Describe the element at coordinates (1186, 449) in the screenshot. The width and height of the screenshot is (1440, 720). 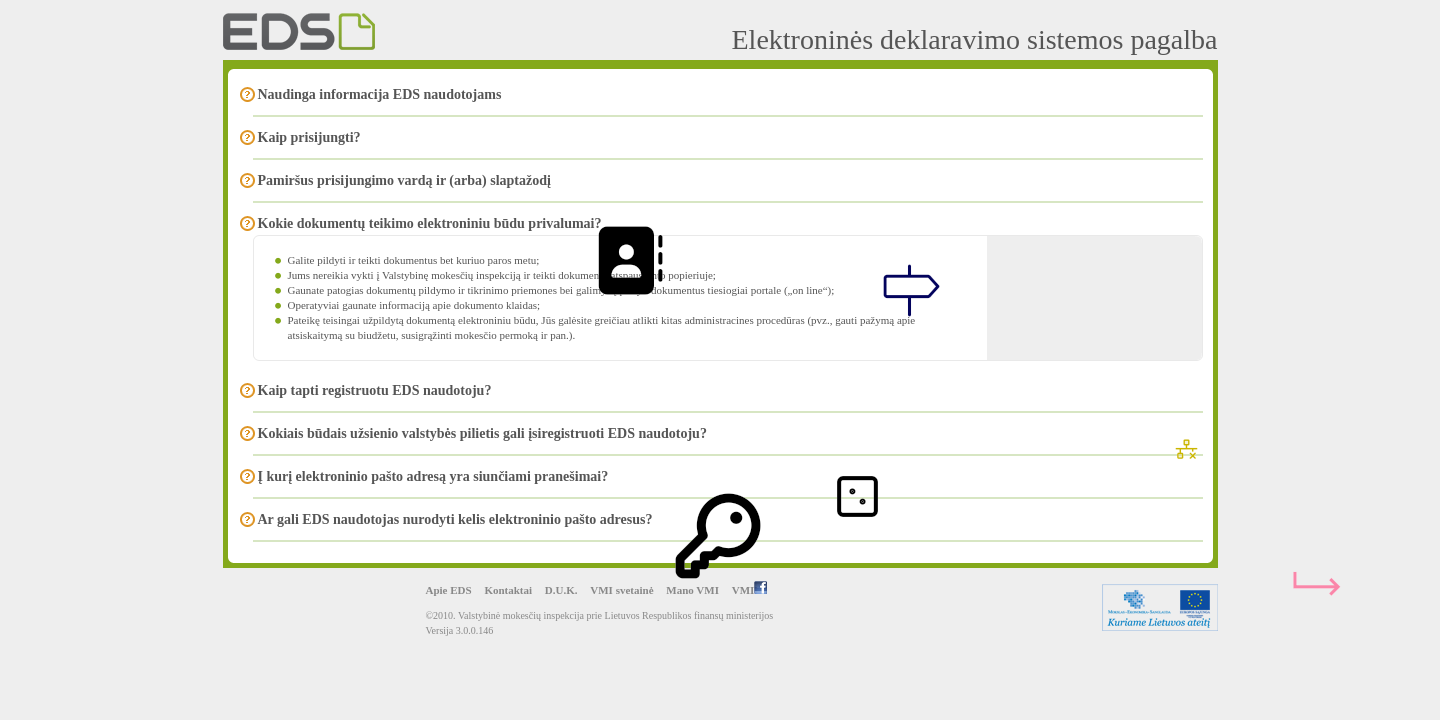
I see `network connection error or failure` at that location.